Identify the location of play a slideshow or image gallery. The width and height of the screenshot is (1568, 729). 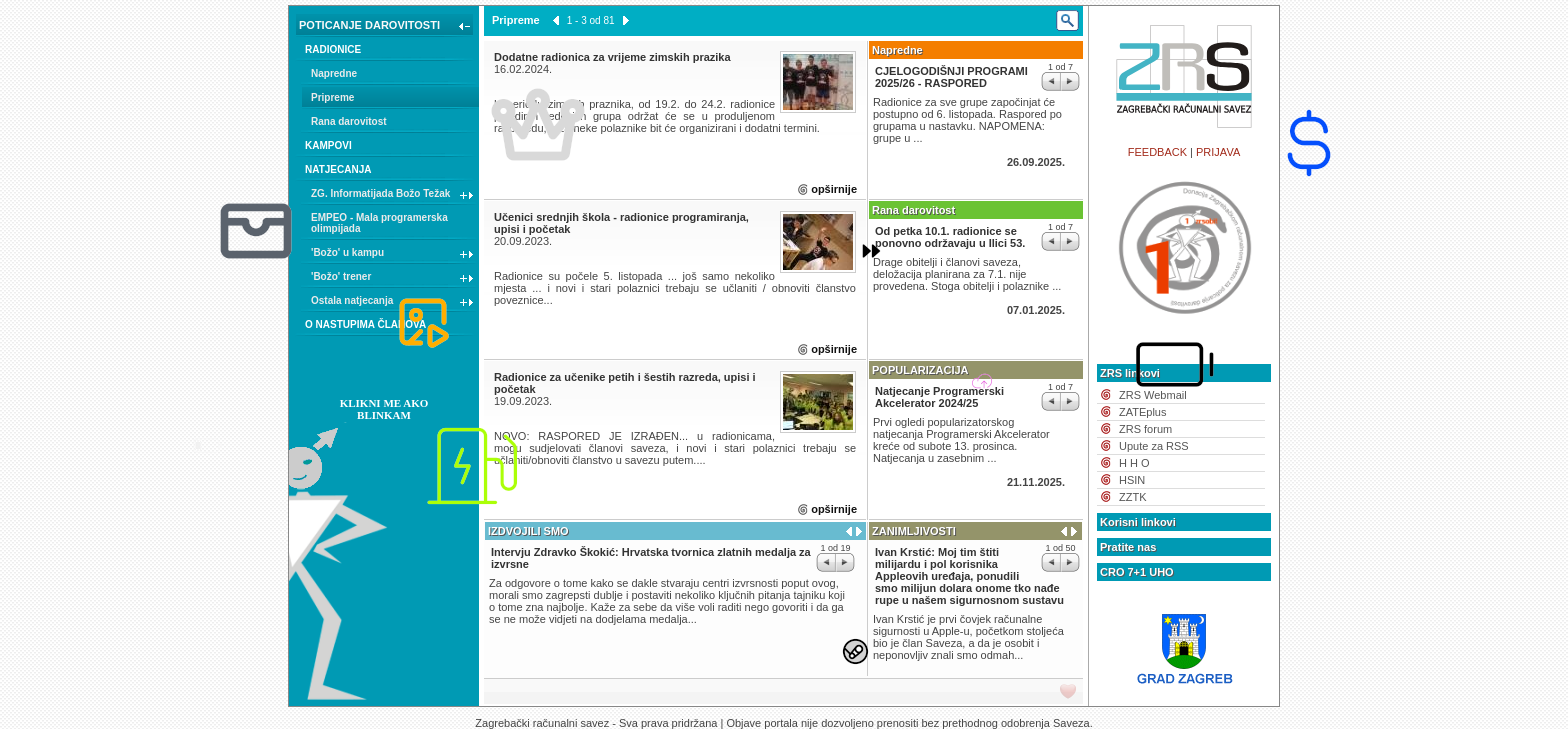
(423, 322).